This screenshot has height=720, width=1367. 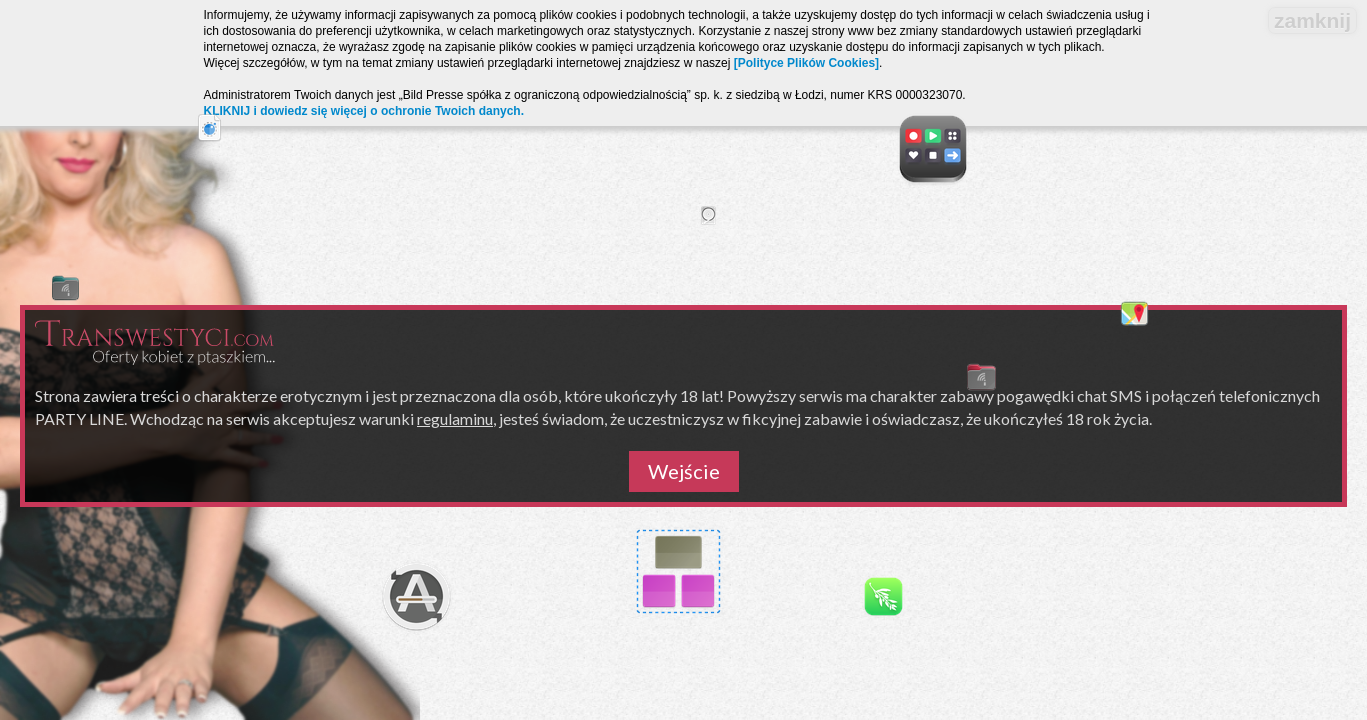 I want to click on open olive video editor, so click(x=883, y=596).